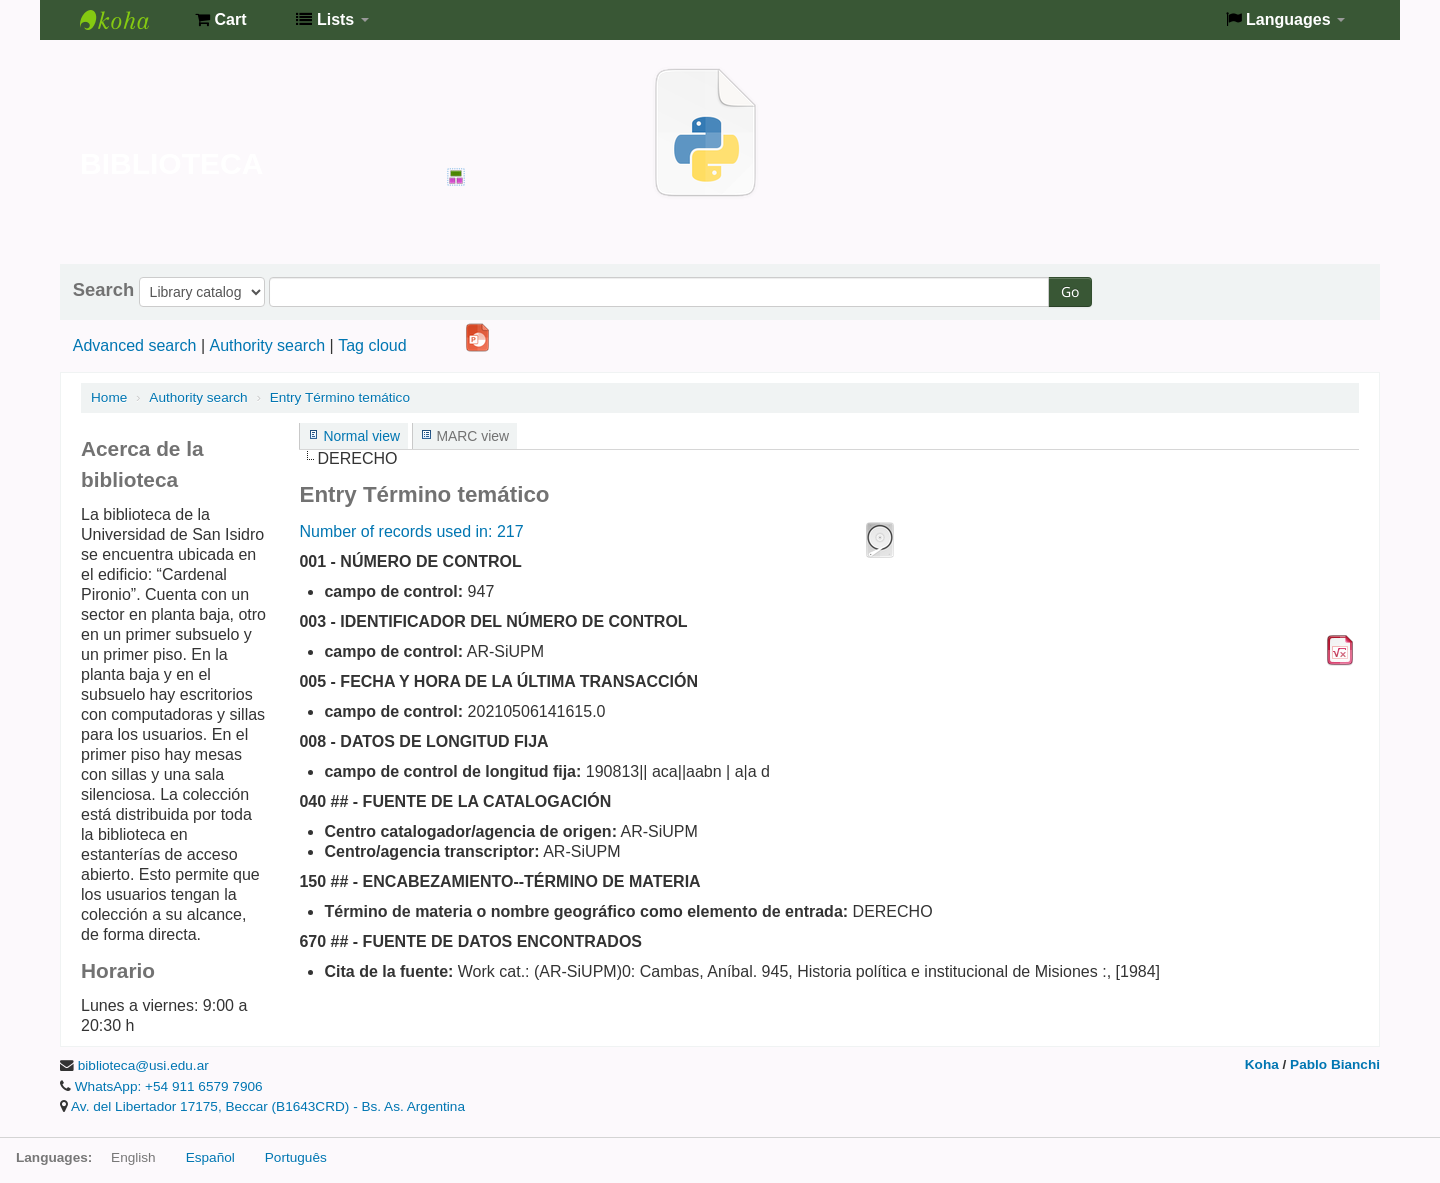  What do you see at coordinates (456, 177) in the screenshot?
I see `select all items in the current view` at bounding box center [456, 177].